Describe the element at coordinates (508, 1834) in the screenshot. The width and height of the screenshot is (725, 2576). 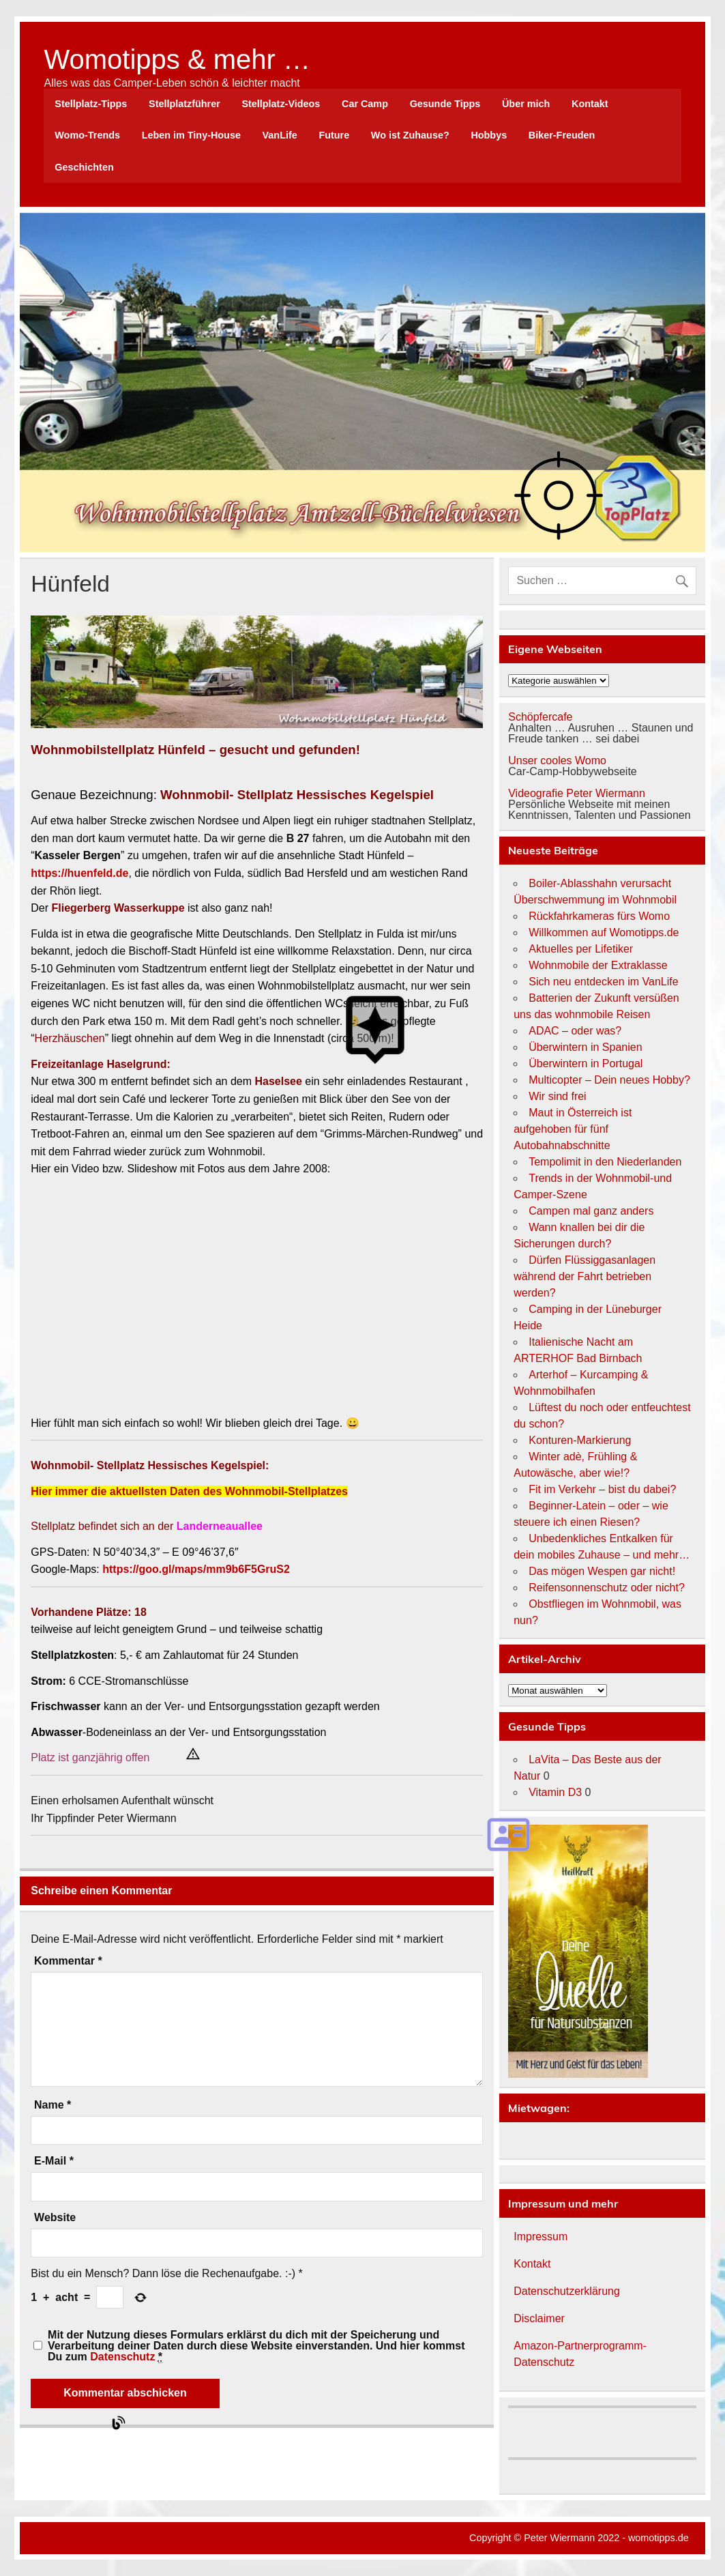
I see `view contact card details` at that location.